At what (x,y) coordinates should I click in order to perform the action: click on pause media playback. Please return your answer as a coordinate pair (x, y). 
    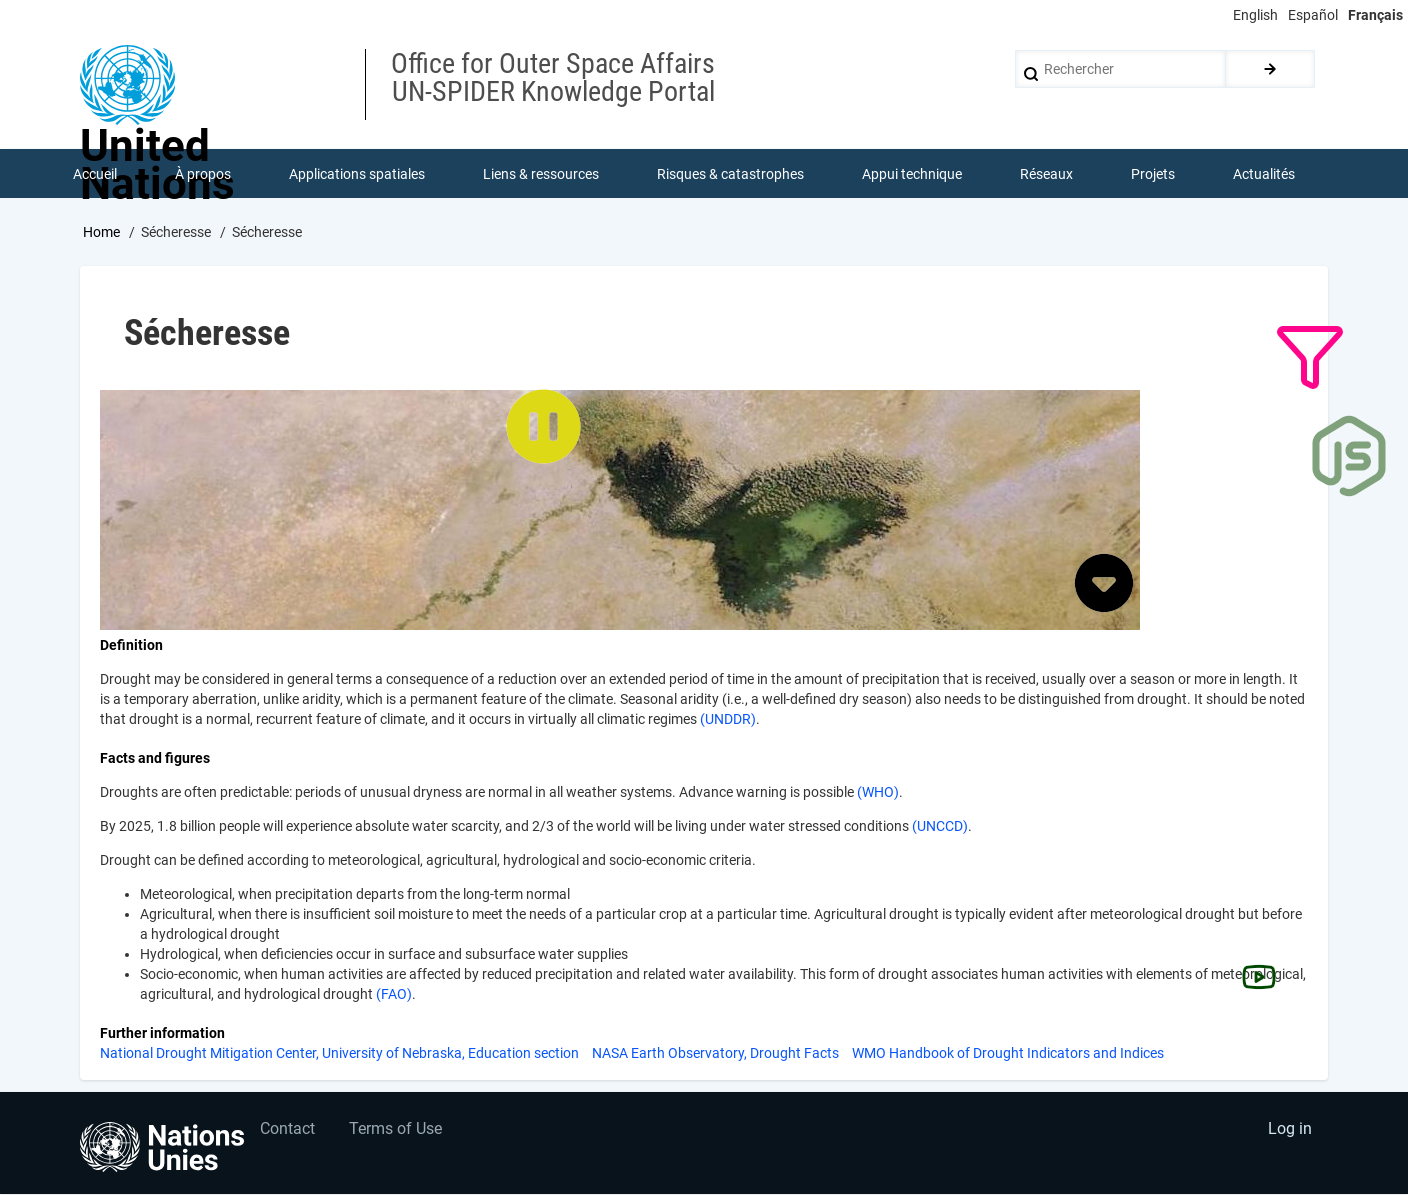
    Looking at the image, I should click on (543, 426).